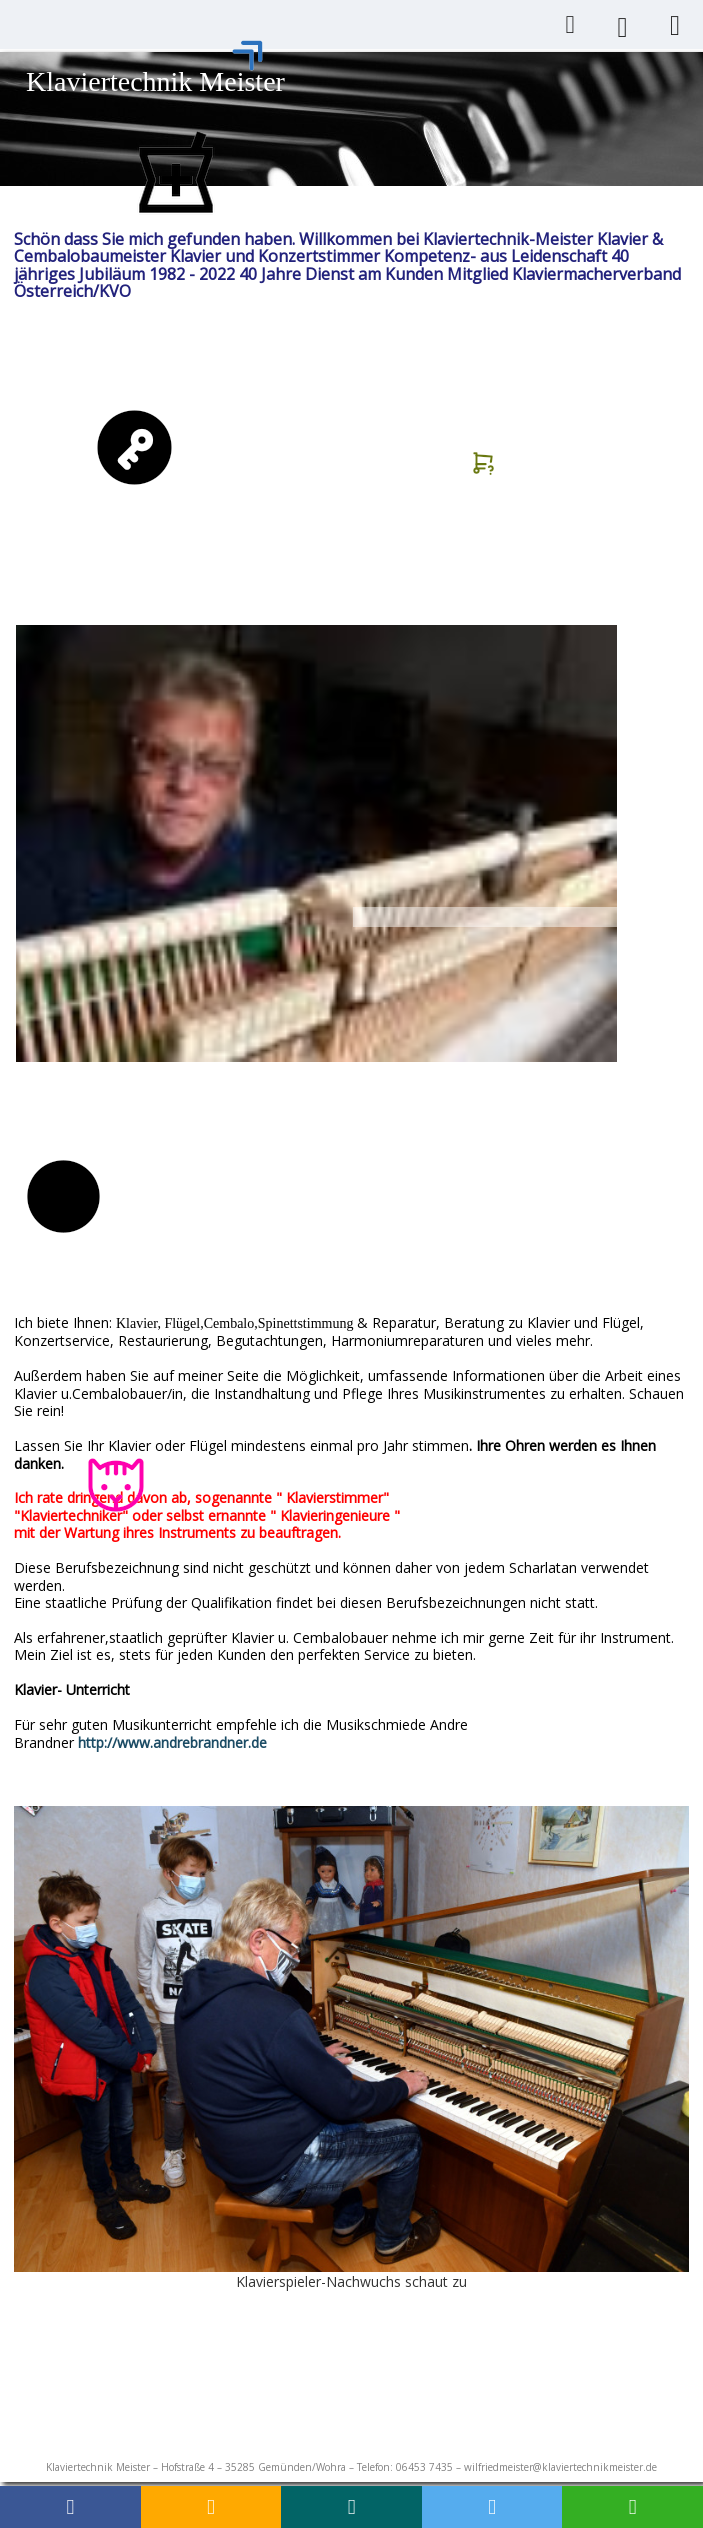 The image size is (703, 2528). I want to click on access security or authentication settings, so click(134, 447).